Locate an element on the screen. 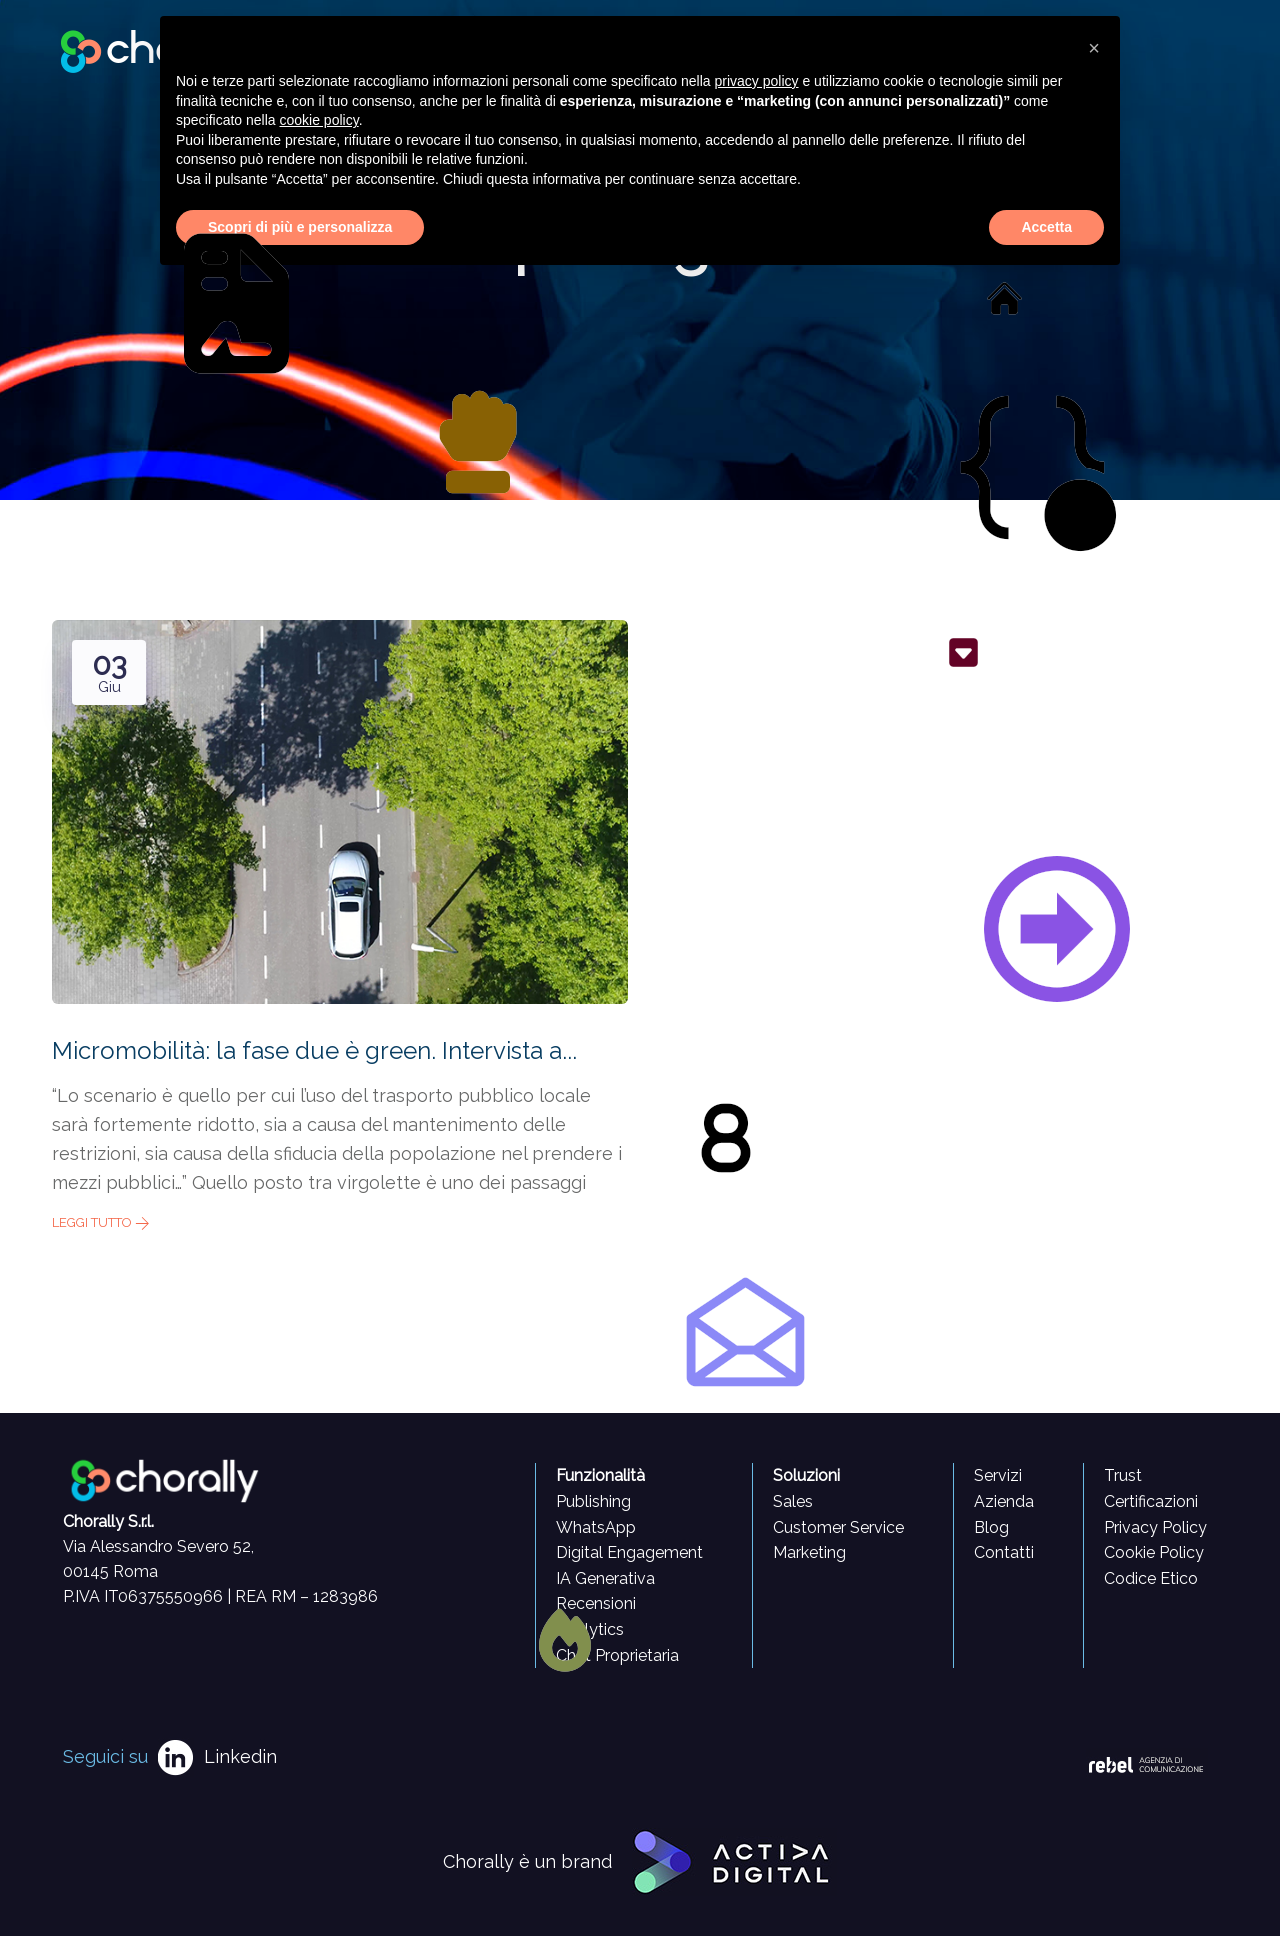 Image resolution: width=1280 pixels, height=1936 pixels. indicates a fist bump or greeting gesture is located at coordinates (478, 442).